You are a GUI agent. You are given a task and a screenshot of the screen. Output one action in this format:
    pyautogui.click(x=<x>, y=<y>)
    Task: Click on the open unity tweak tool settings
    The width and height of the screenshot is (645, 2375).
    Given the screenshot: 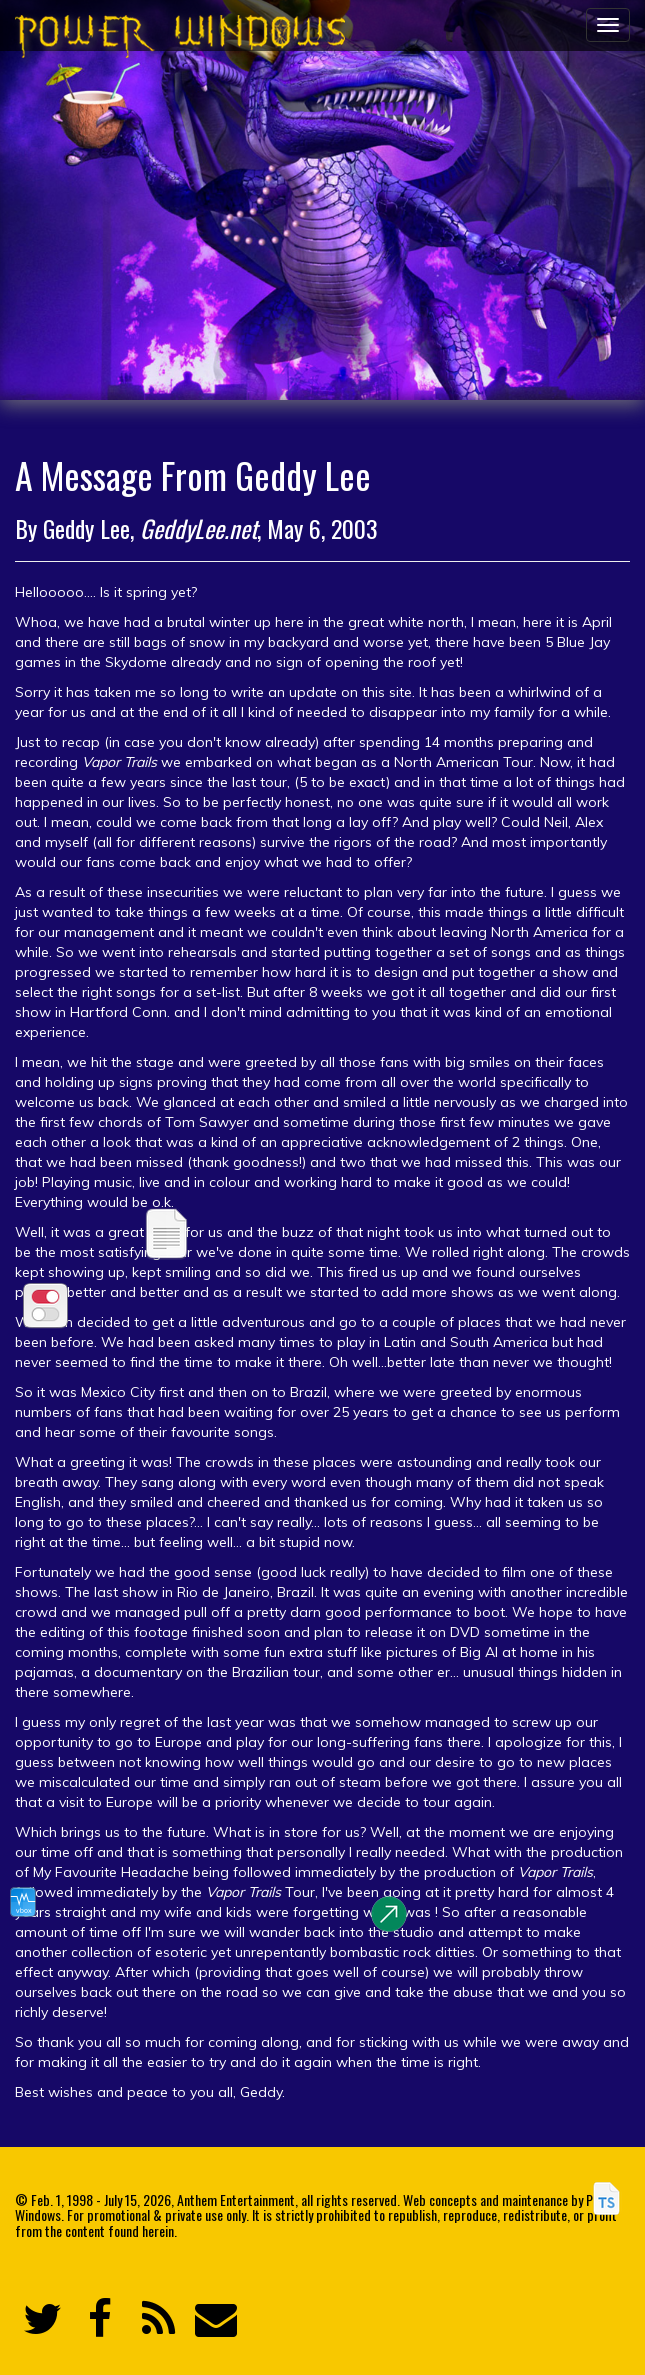 What is the action you would take?
    pyautogui.click(x=45, y=1305)
    